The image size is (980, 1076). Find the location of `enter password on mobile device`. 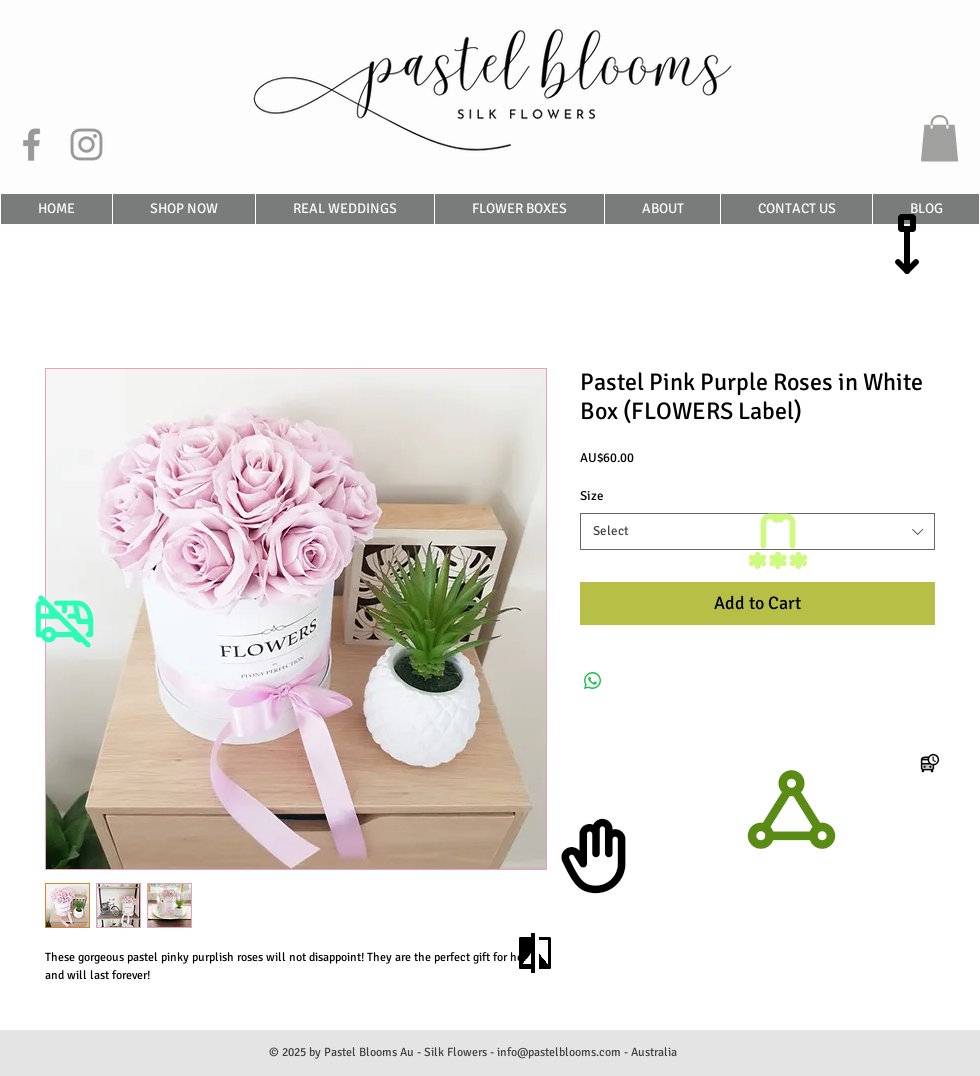

enter password on mobile device is located at coordinates (778, 540).